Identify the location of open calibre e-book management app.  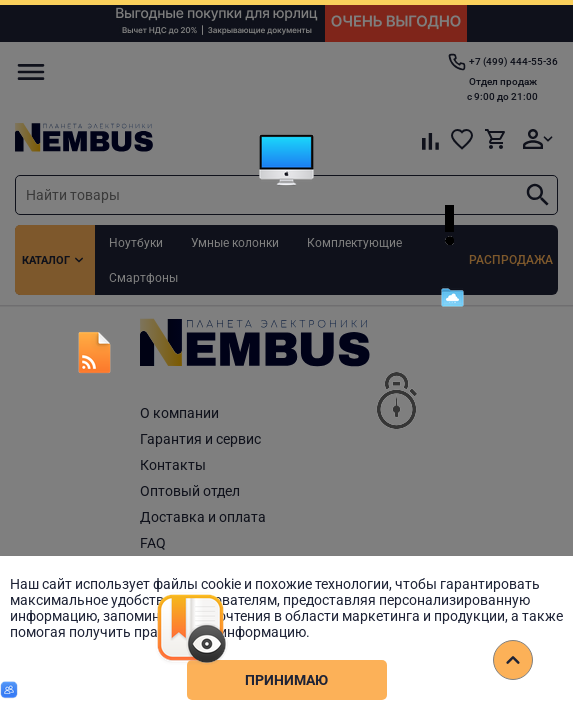
(190, 627).